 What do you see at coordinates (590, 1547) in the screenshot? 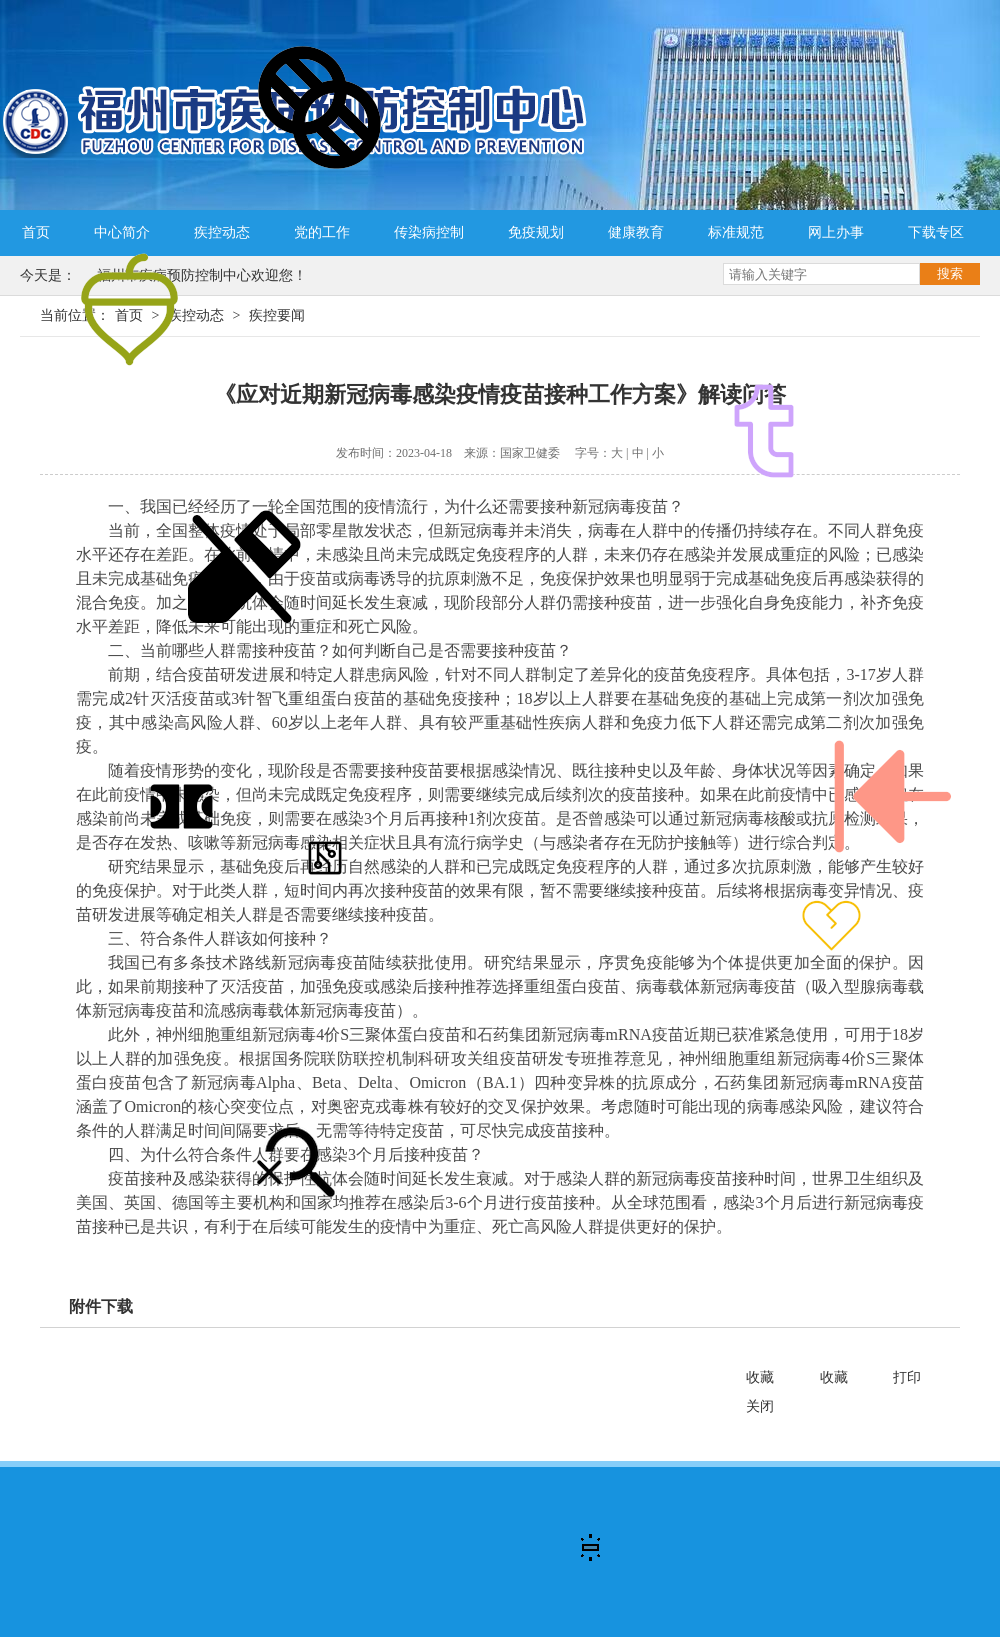
I see `adjust panel light or display brightness` at bounding box center [590, 1547].